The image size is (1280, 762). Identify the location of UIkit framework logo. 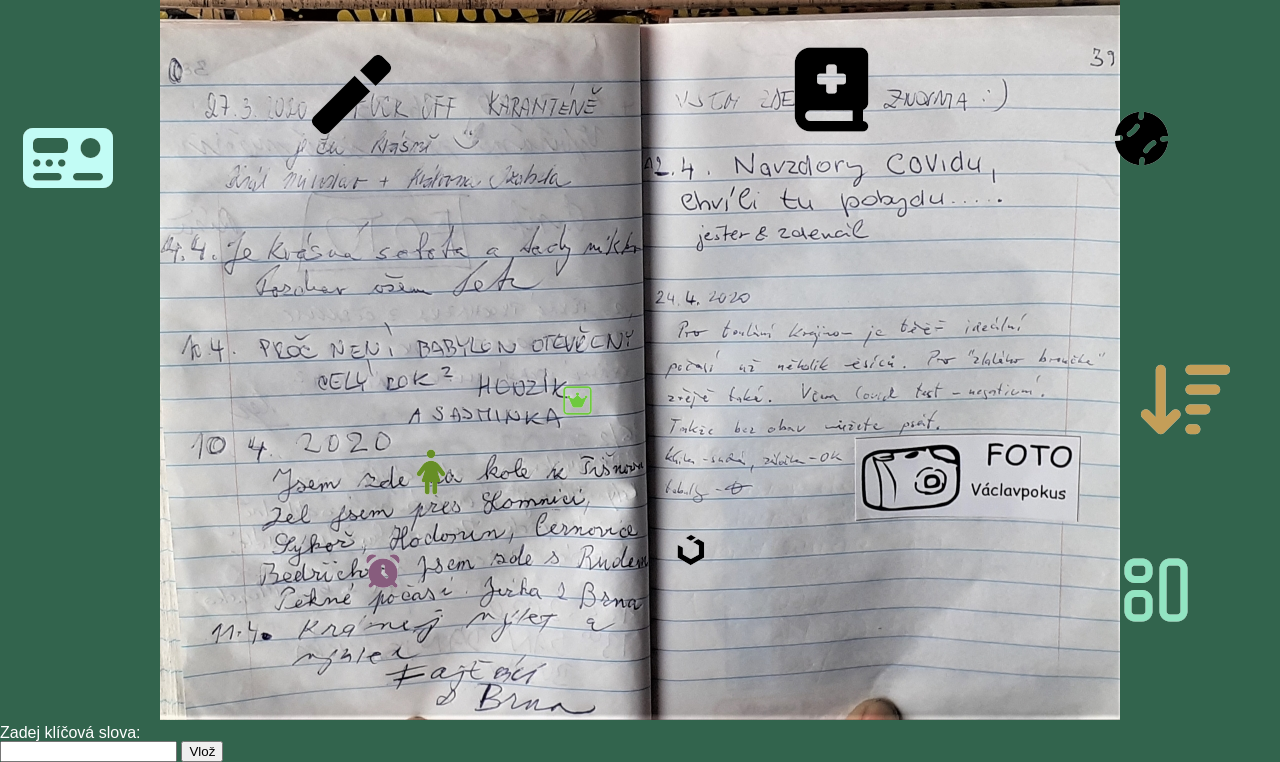
(691, 550).